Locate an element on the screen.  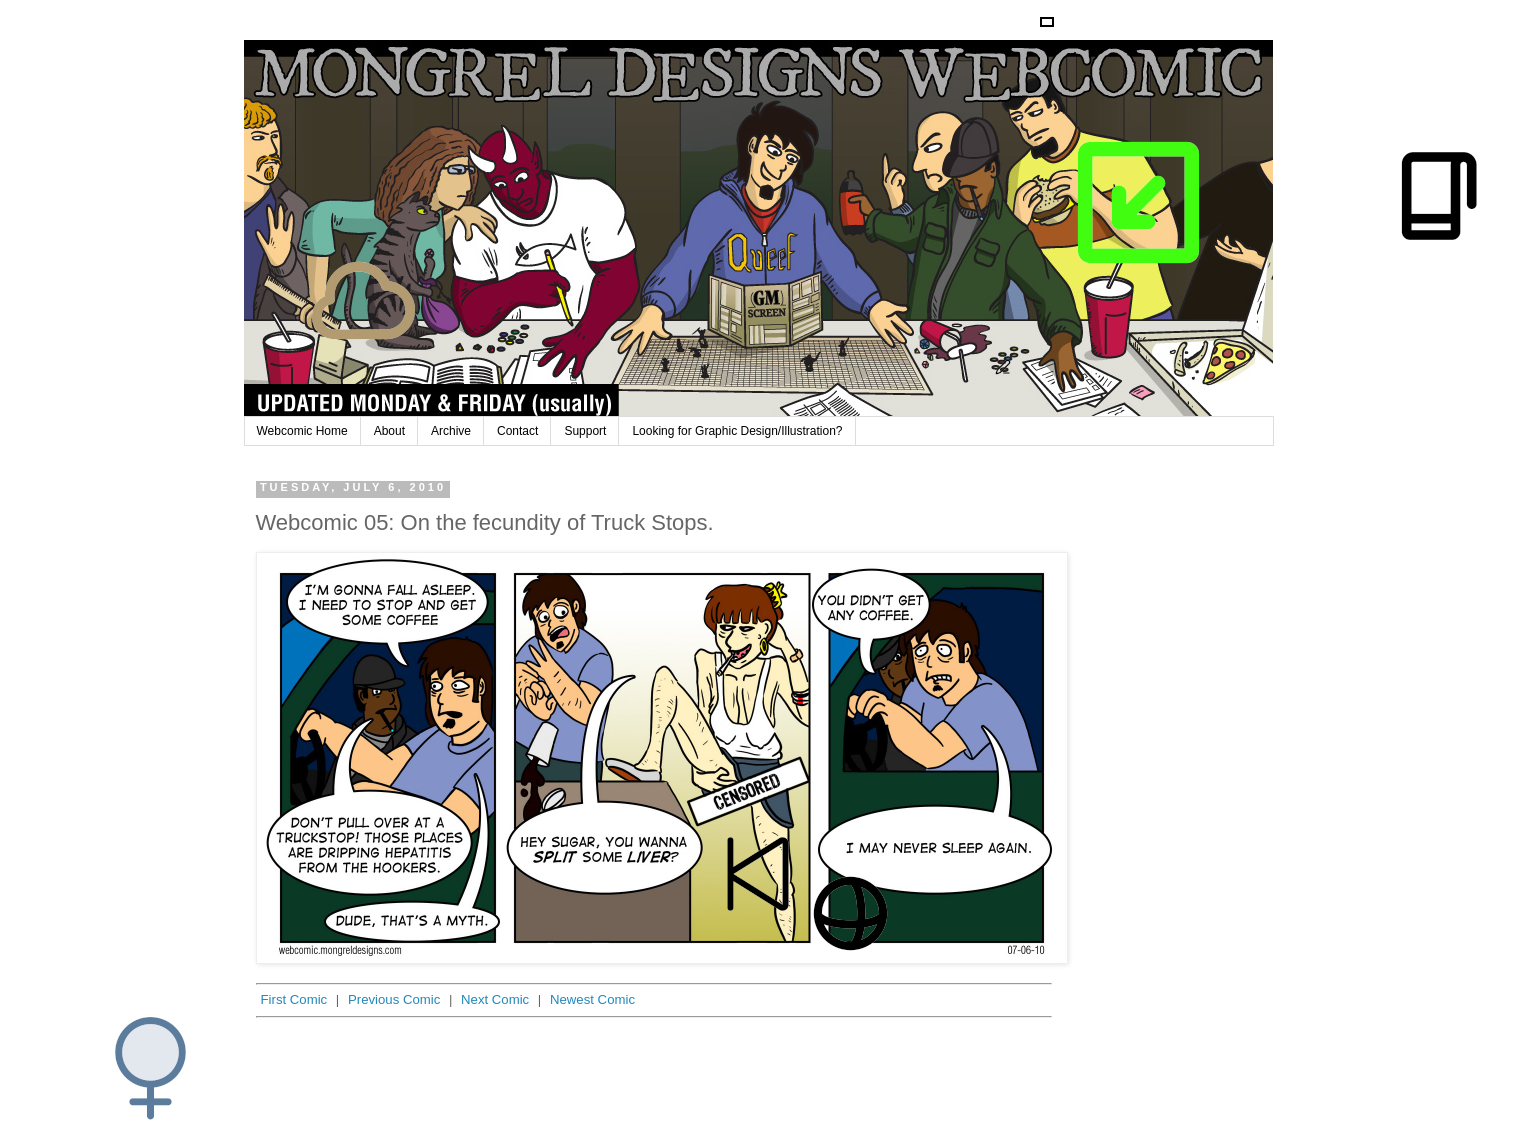
switch device to landscape orientation is located at coordinates (1047, 22).